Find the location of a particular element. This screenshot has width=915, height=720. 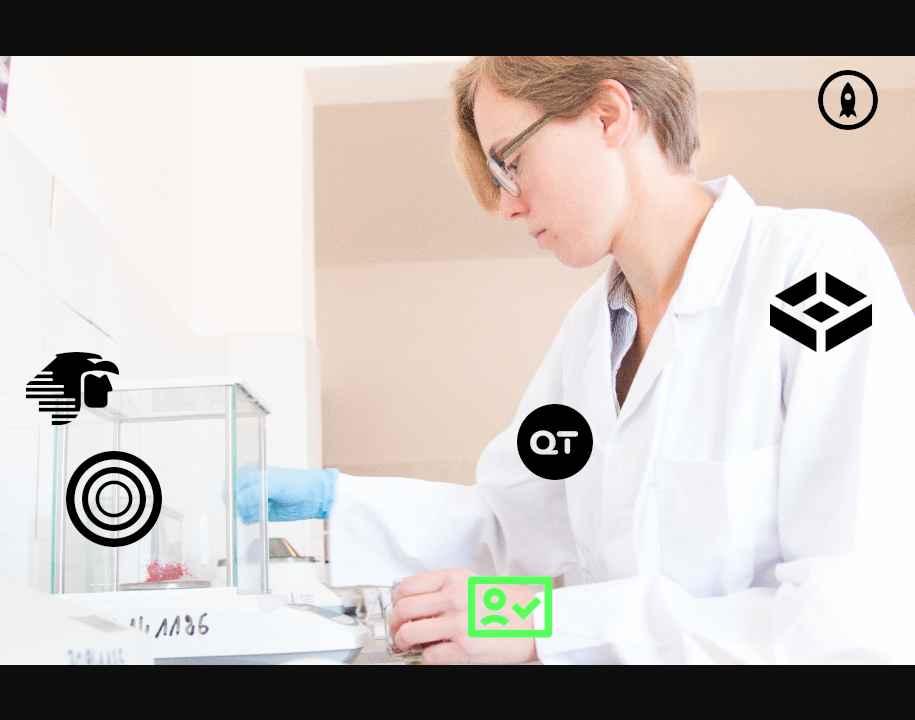

quicktype app or service logo is located at coordinates (555, 442).